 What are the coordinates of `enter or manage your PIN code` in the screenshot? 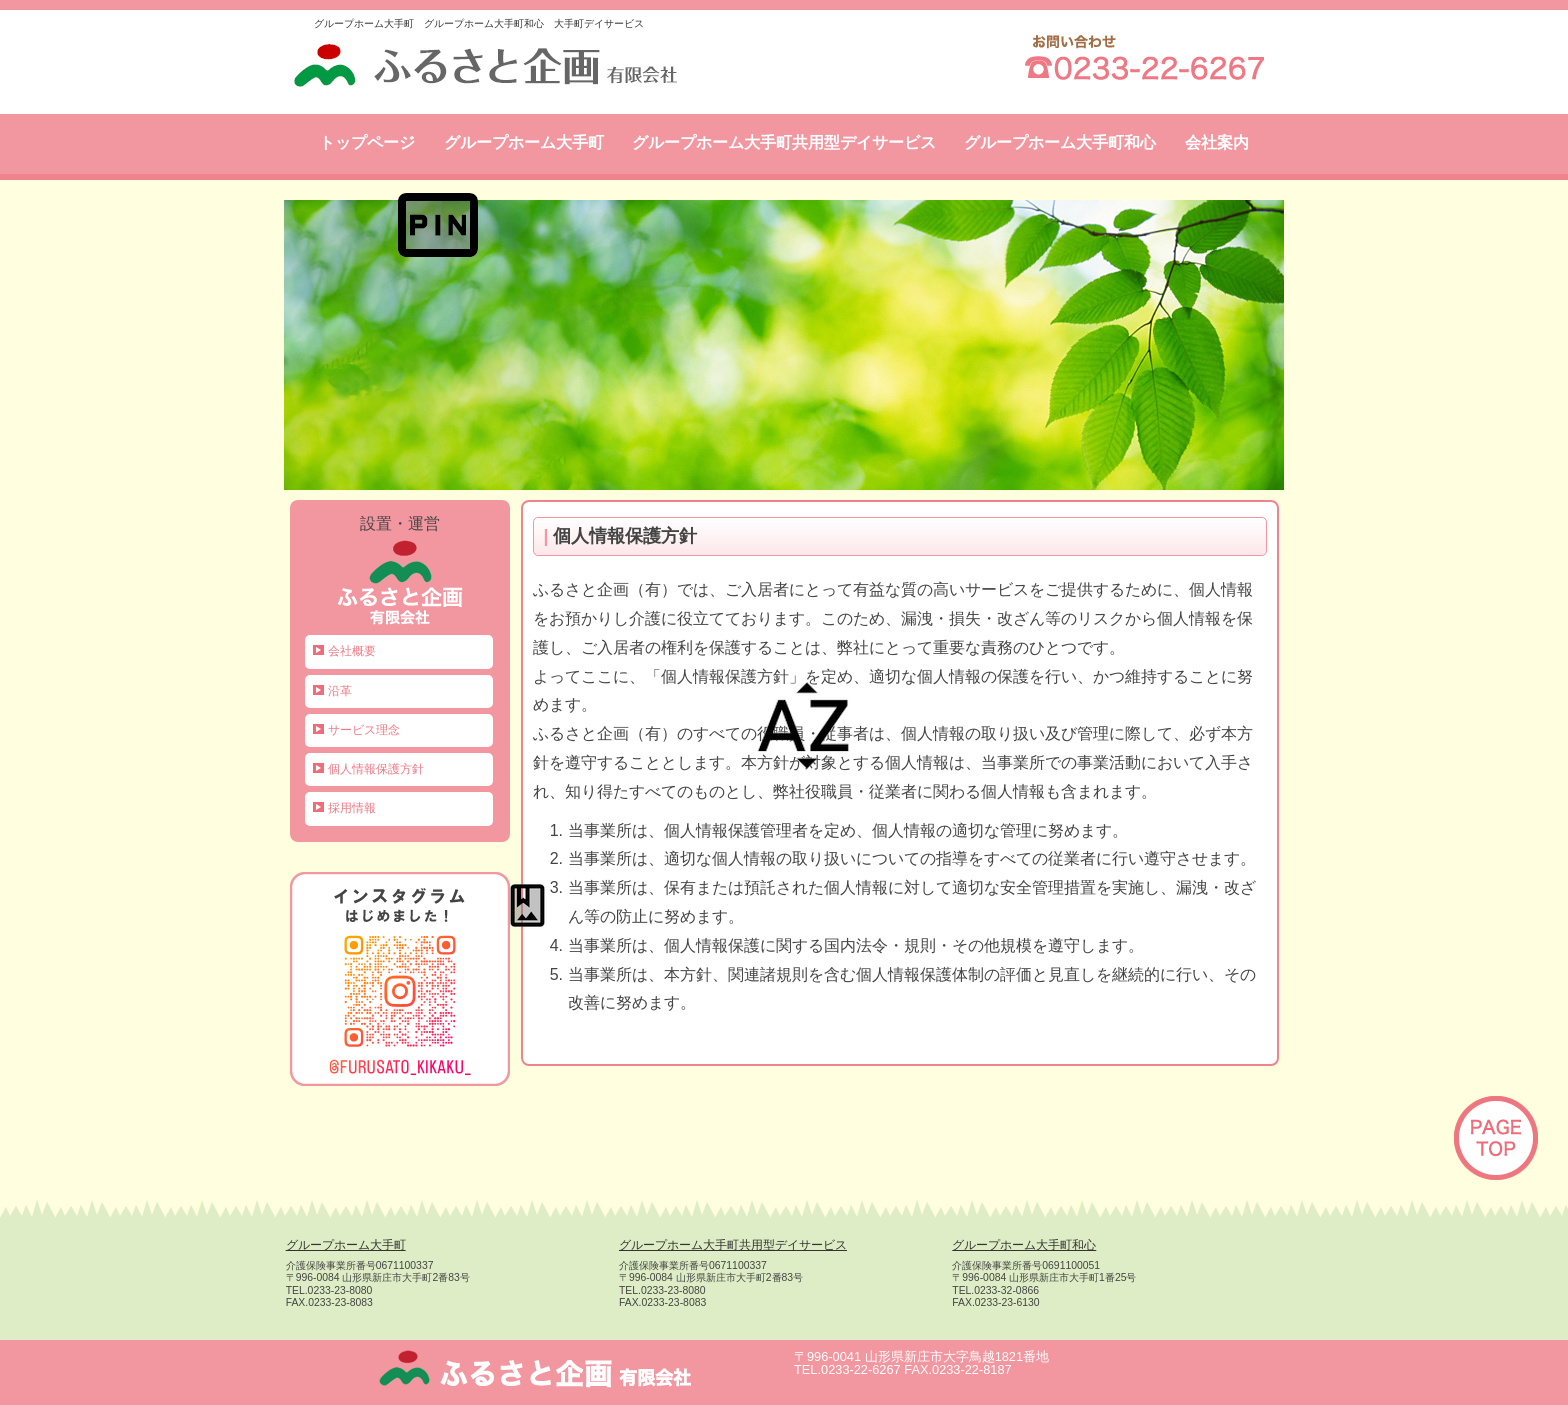 It's located at (438, 225).